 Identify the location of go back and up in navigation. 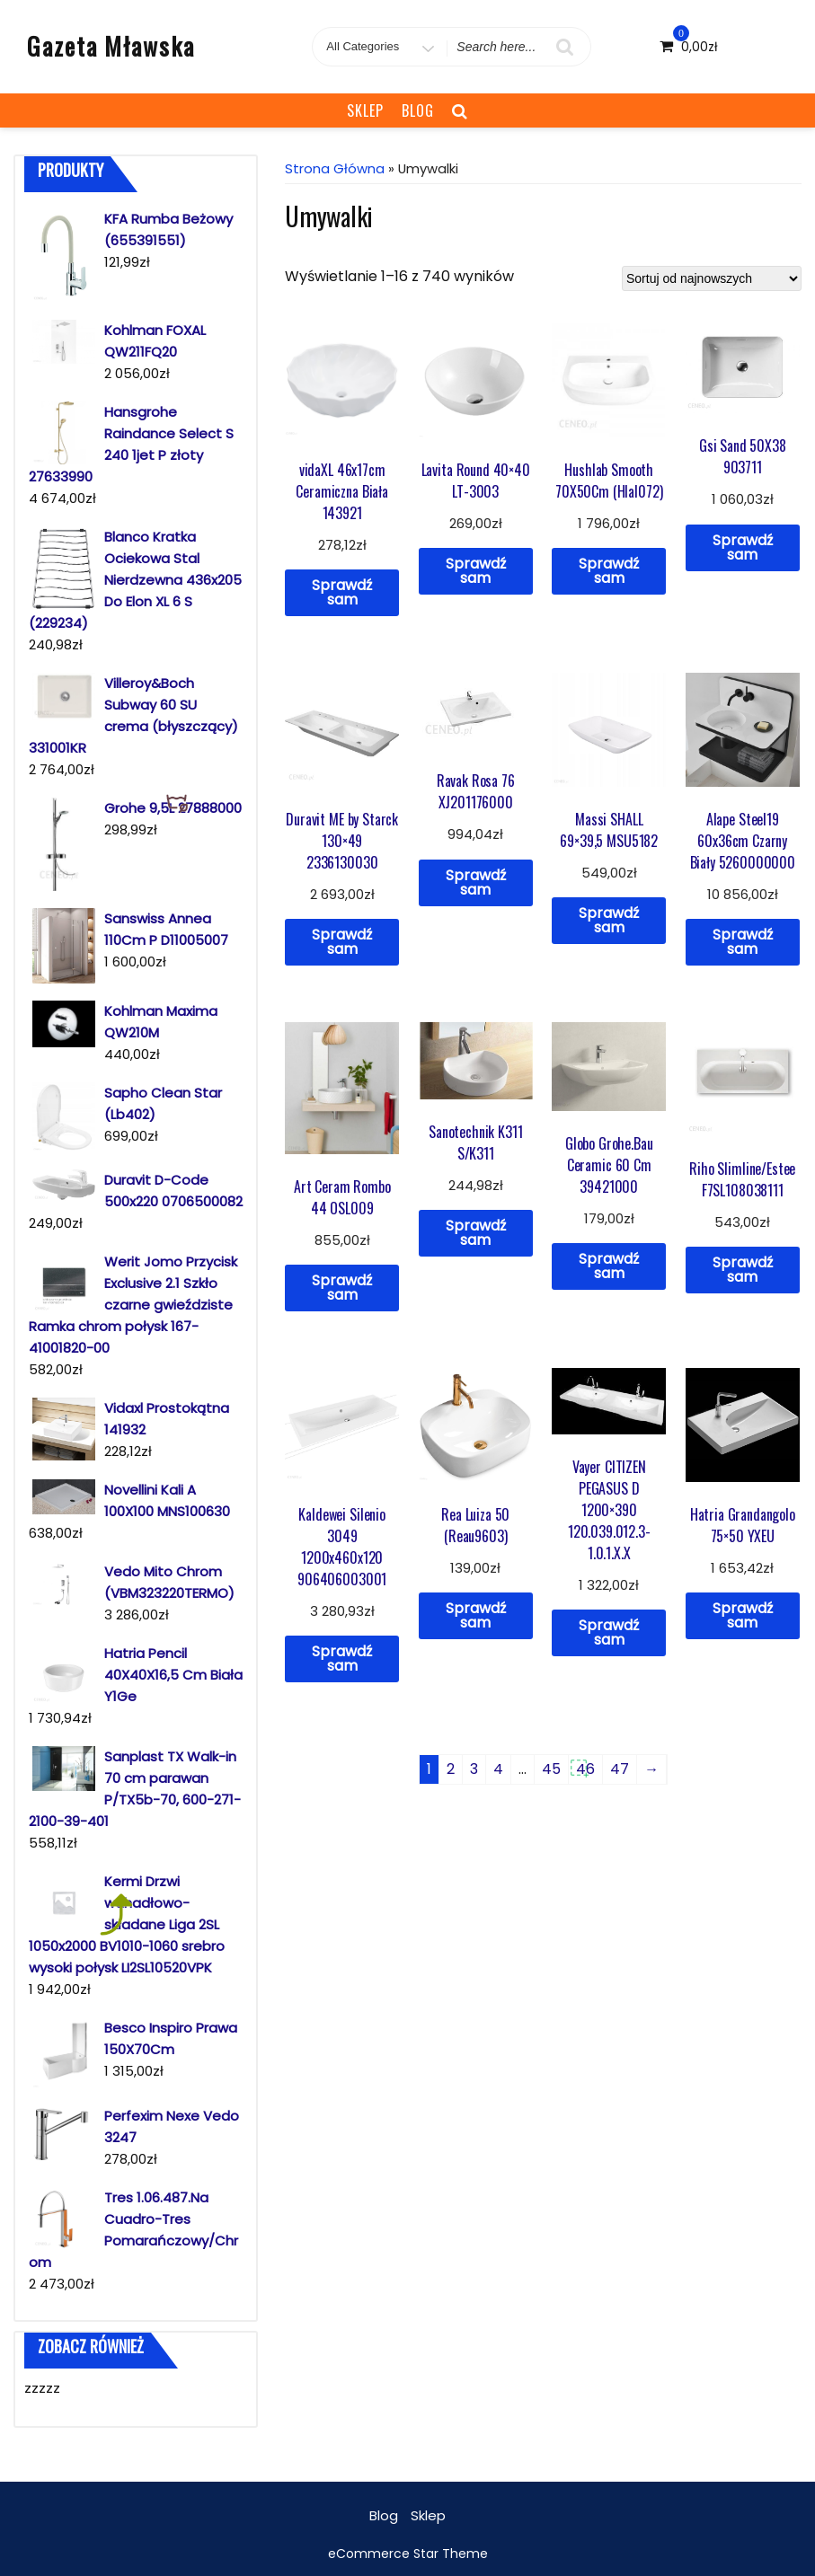
(116, 1914).